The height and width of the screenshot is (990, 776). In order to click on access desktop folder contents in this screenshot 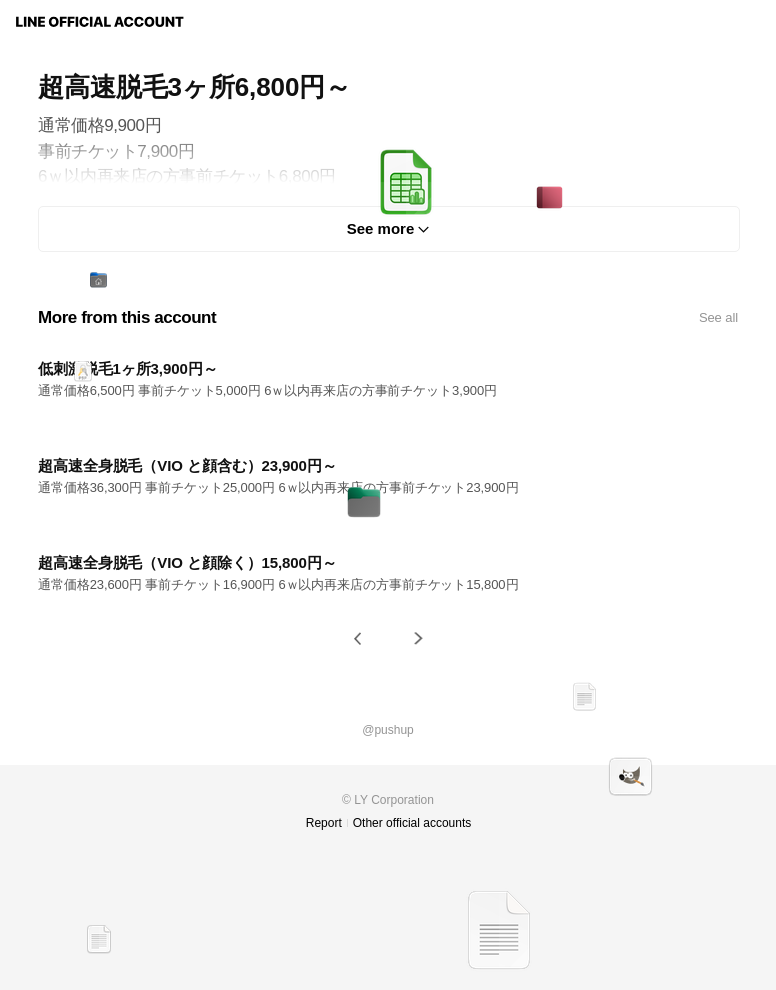, I will do `click(549, 196)`.